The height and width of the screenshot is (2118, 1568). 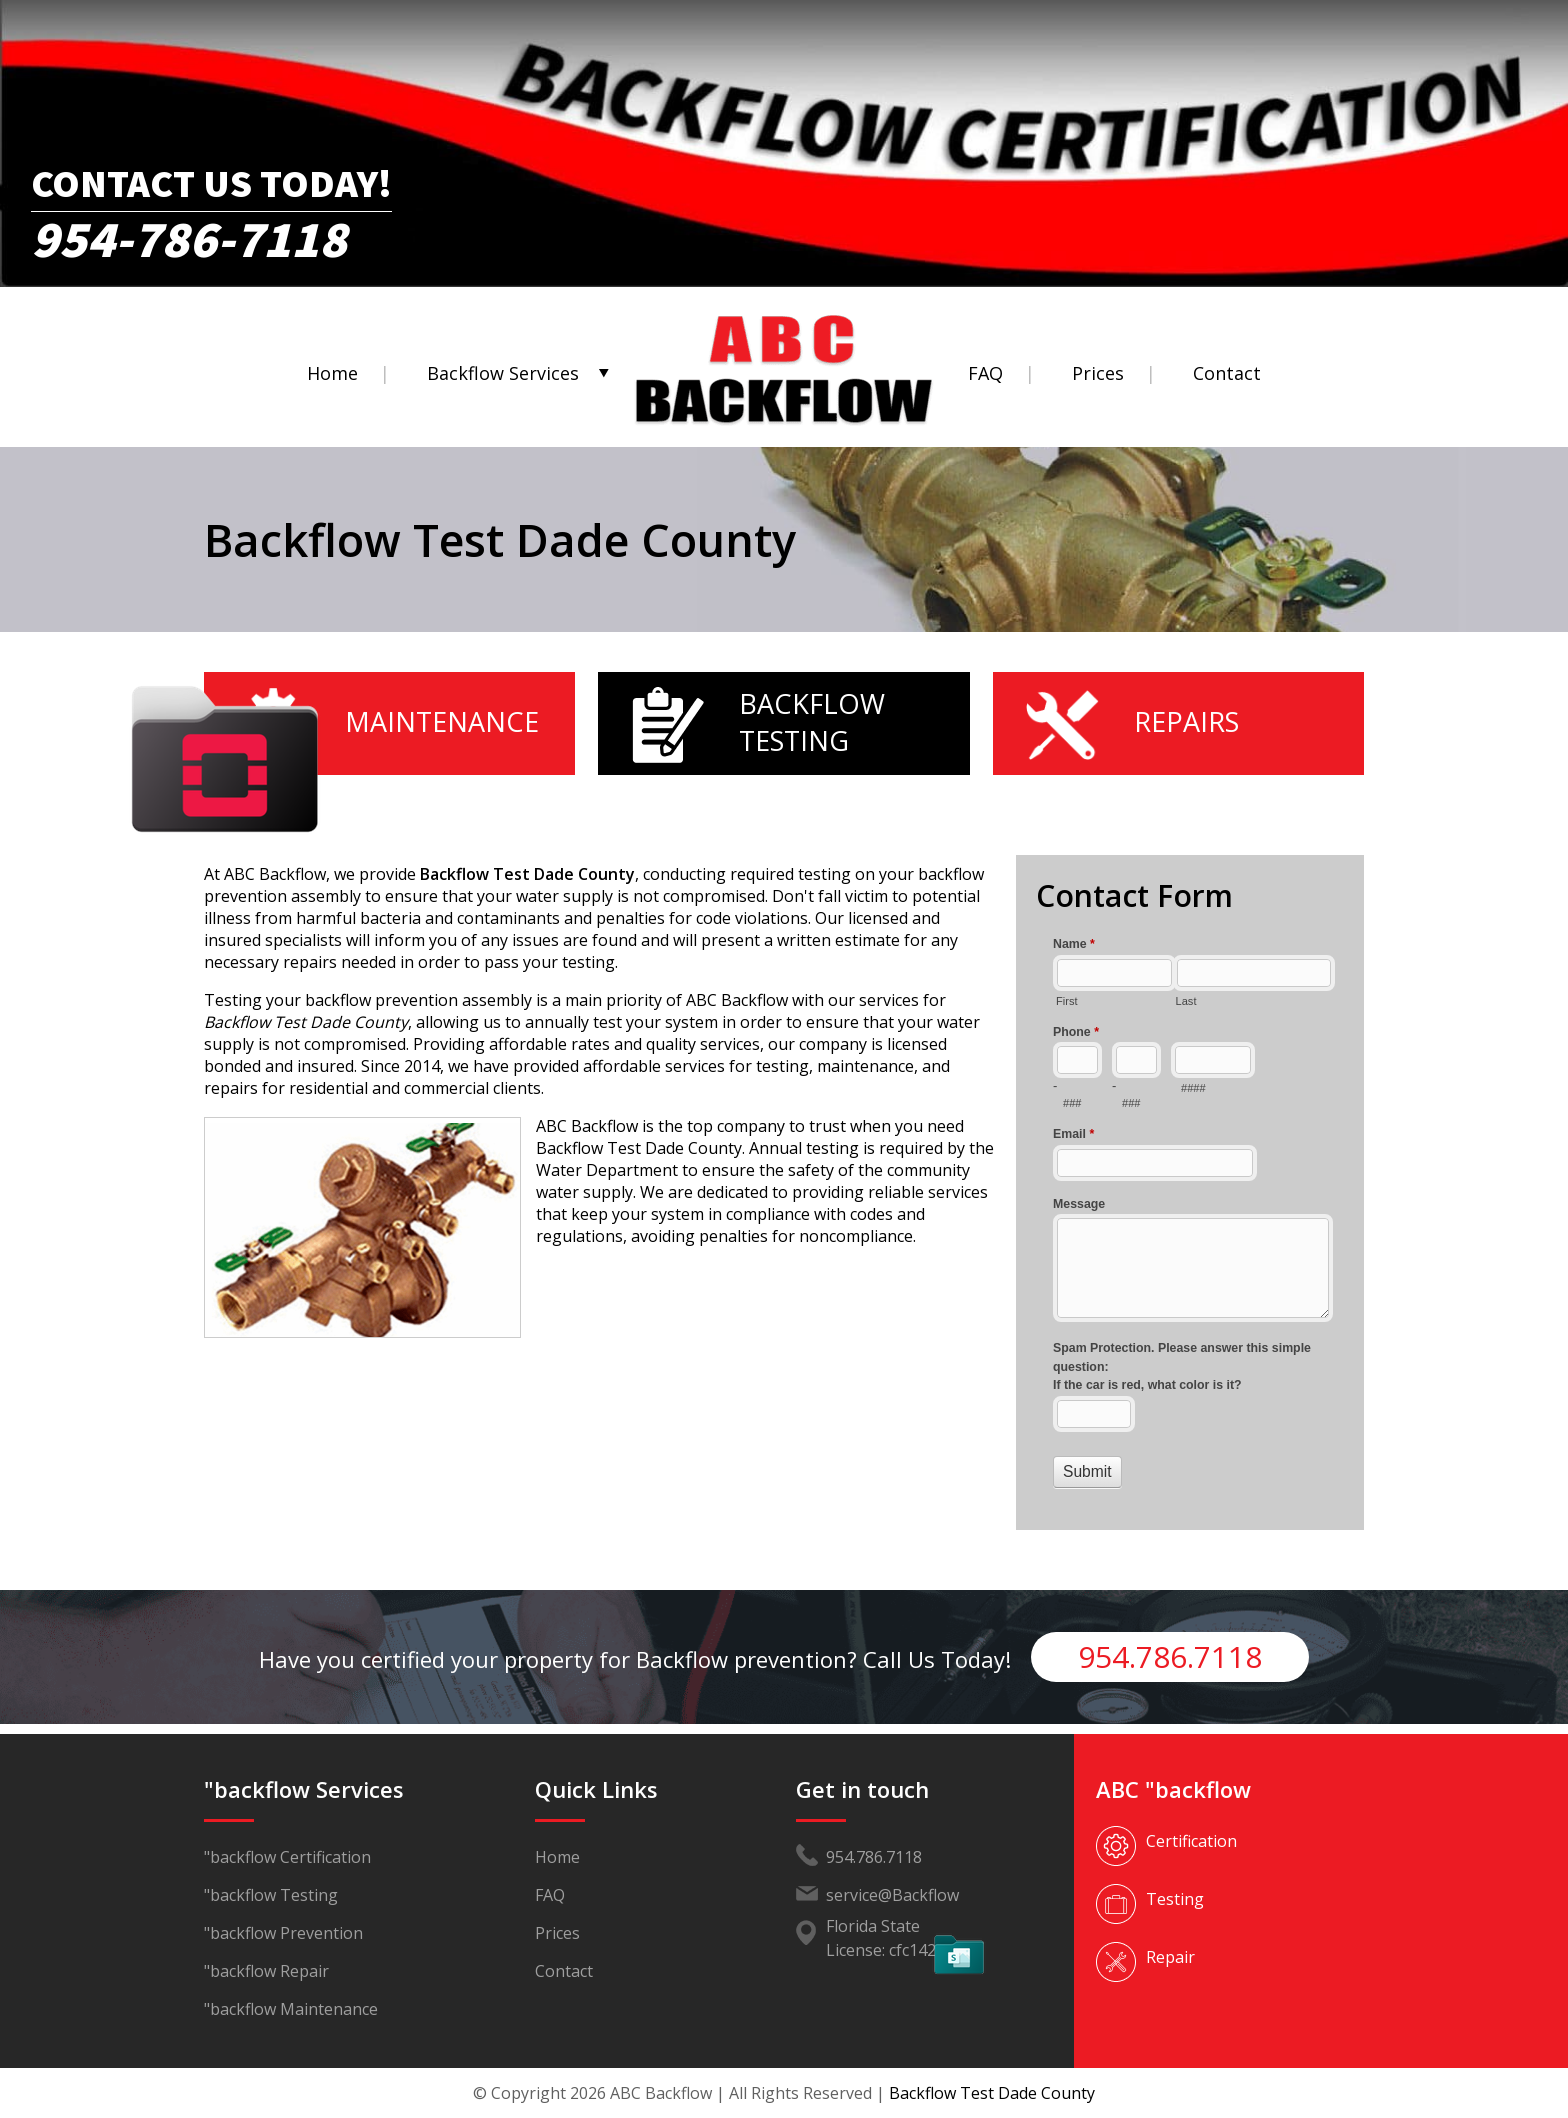 What do you see at coordinates (224, 764) in the screenshot?
I see `open openstack project folder` at bounding box center [224, 764].